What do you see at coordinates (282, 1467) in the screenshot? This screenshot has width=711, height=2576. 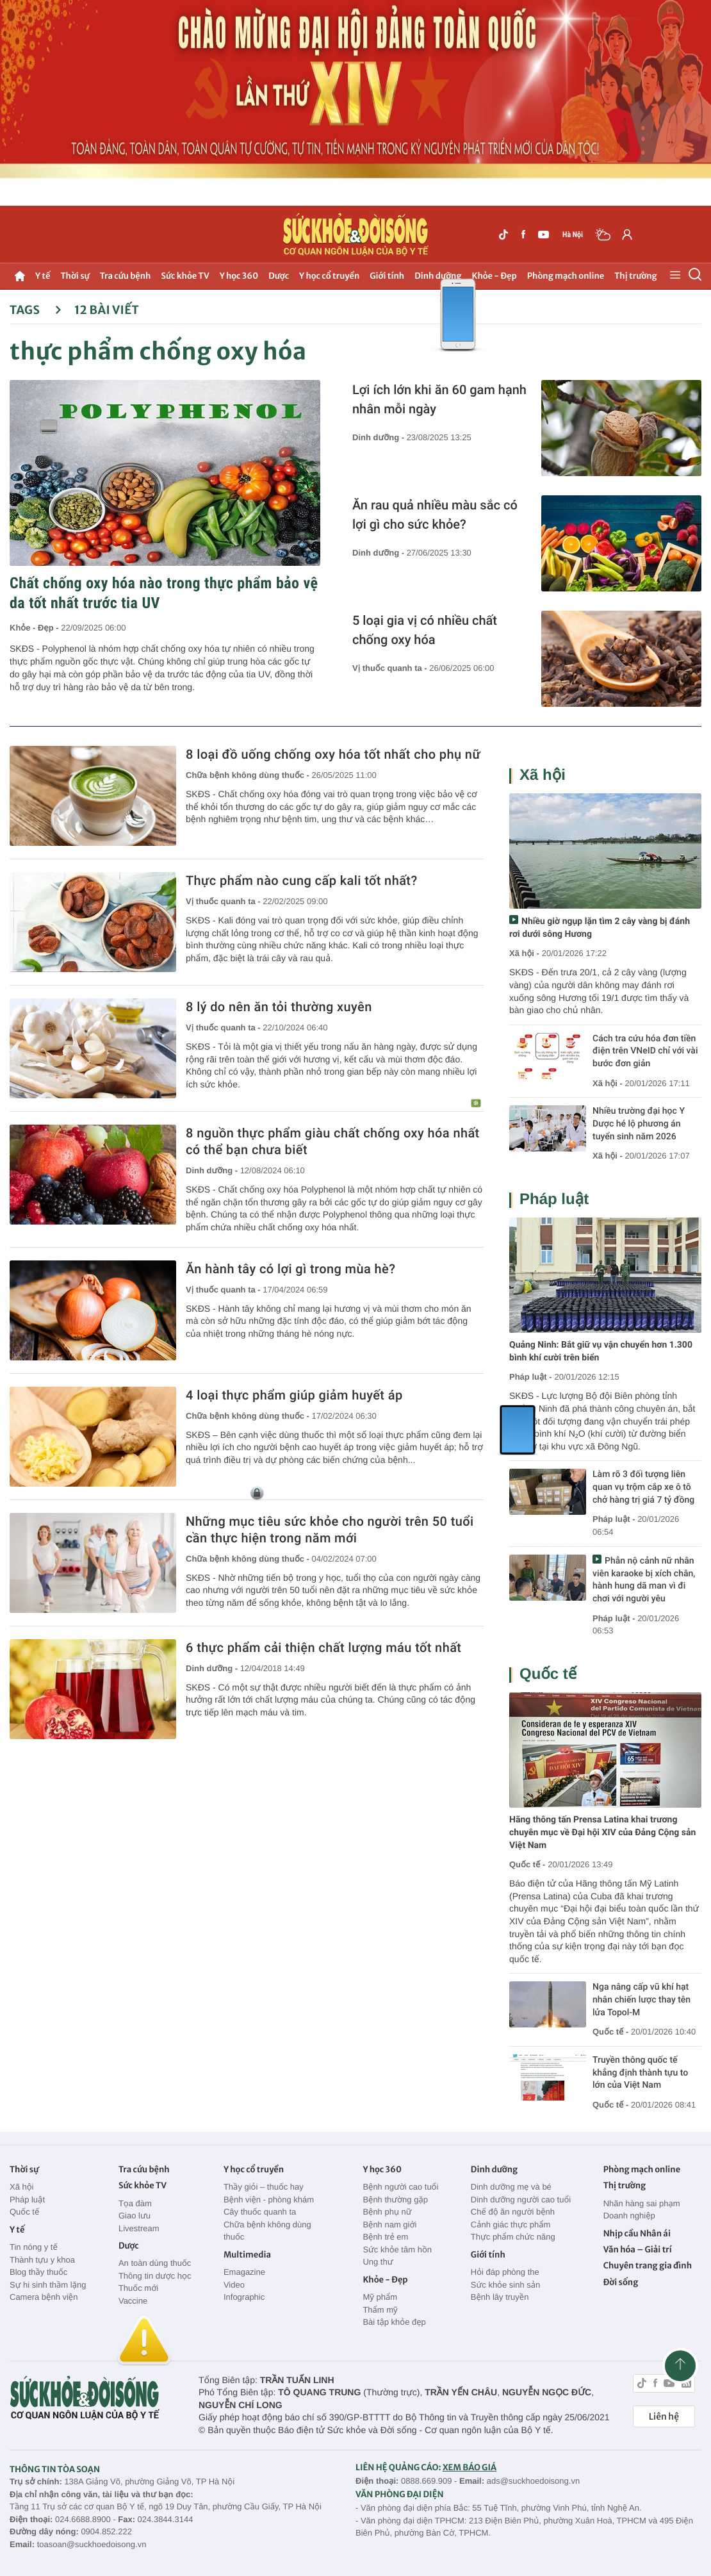 I see `indicates a locked or protected item` at bounding box center [282, 1467].